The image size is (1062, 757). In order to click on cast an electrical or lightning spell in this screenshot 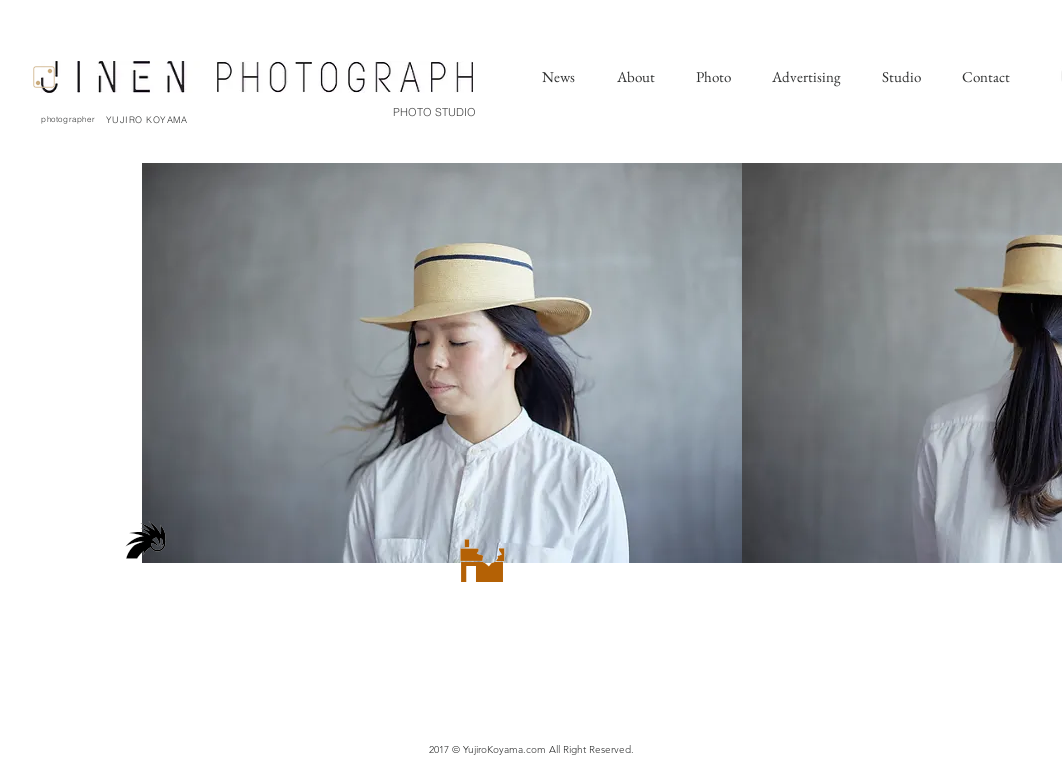, I will do `click(145, 538)`.